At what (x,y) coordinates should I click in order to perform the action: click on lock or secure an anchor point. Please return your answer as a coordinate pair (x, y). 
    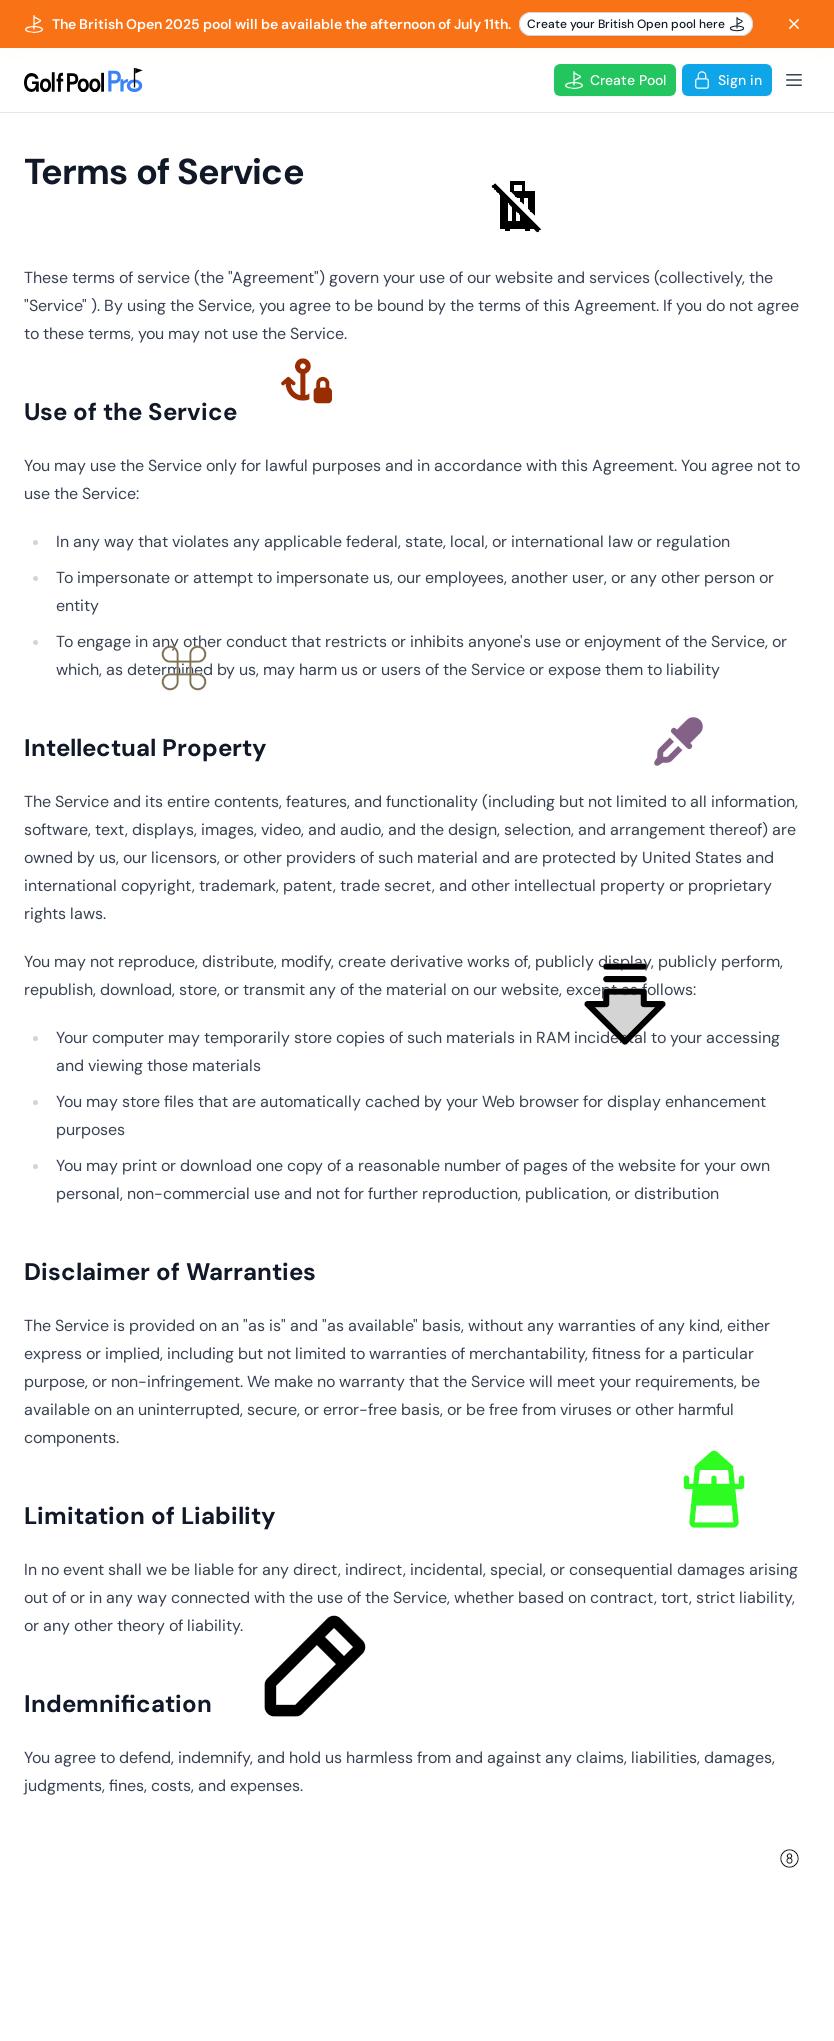
    Looking at the image, I should click on (305, 379).